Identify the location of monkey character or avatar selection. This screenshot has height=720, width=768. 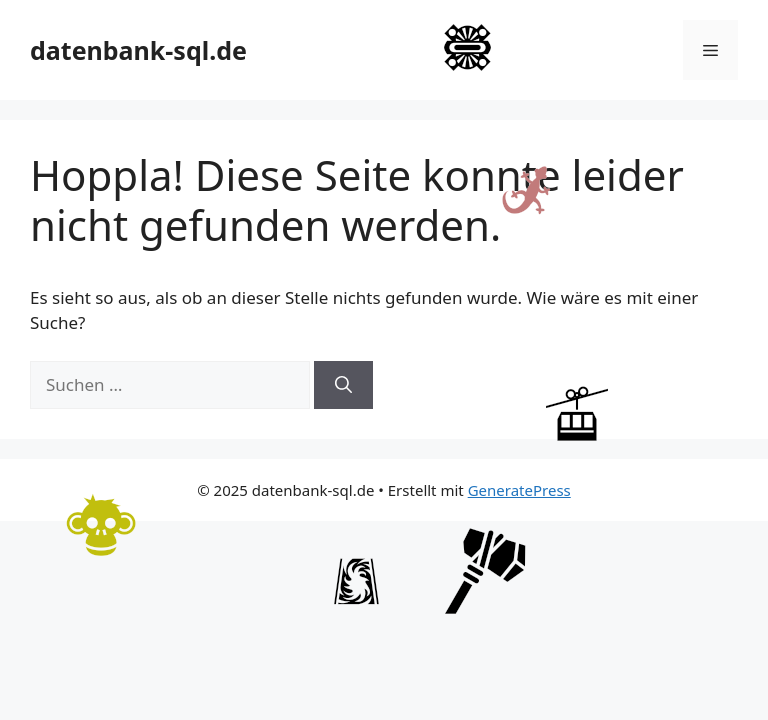
(101, 528).